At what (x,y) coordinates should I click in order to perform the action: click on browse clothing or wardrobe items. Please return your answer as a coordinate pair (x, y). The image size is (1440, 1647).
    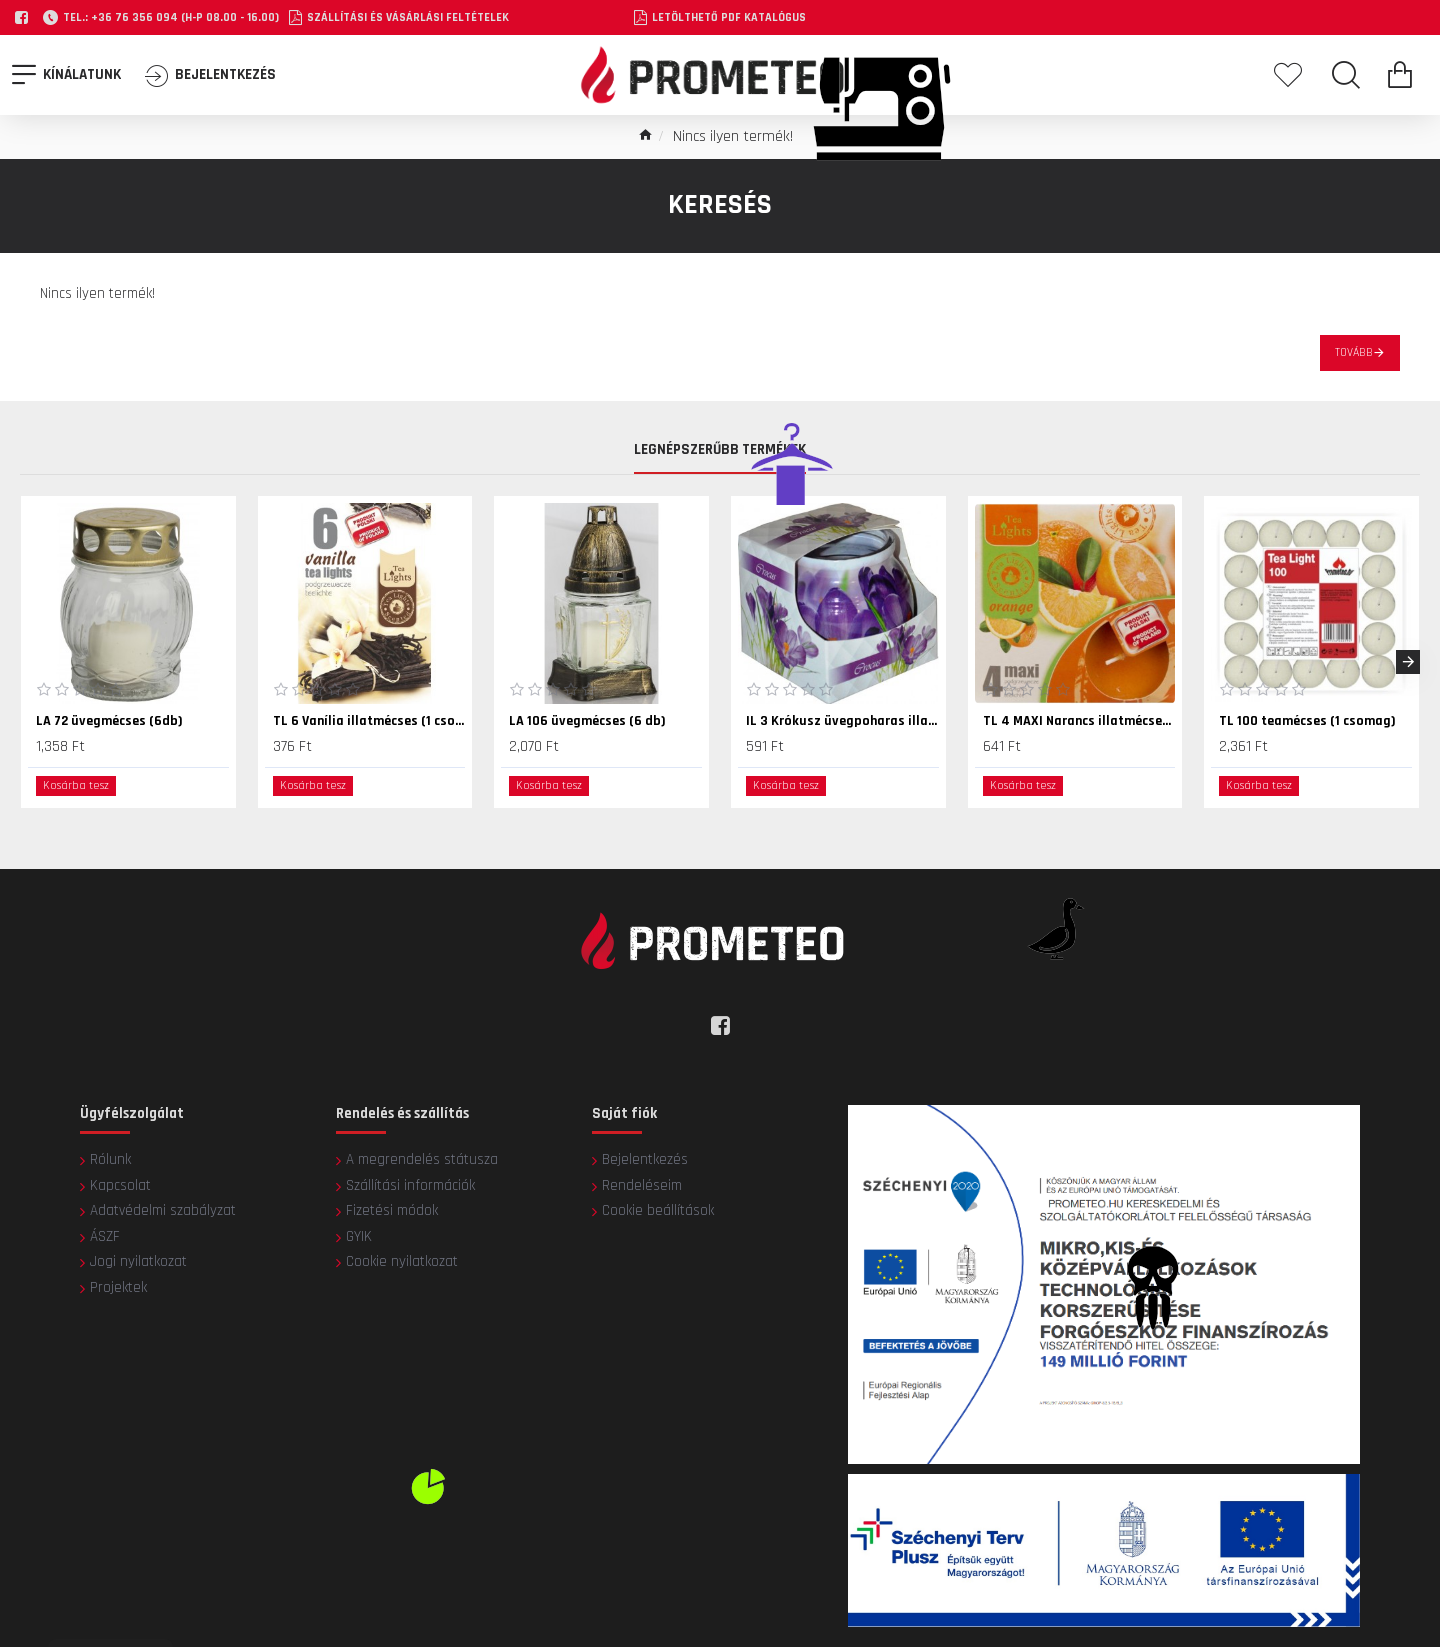
    Looking at the image, I should click on (792, 464).